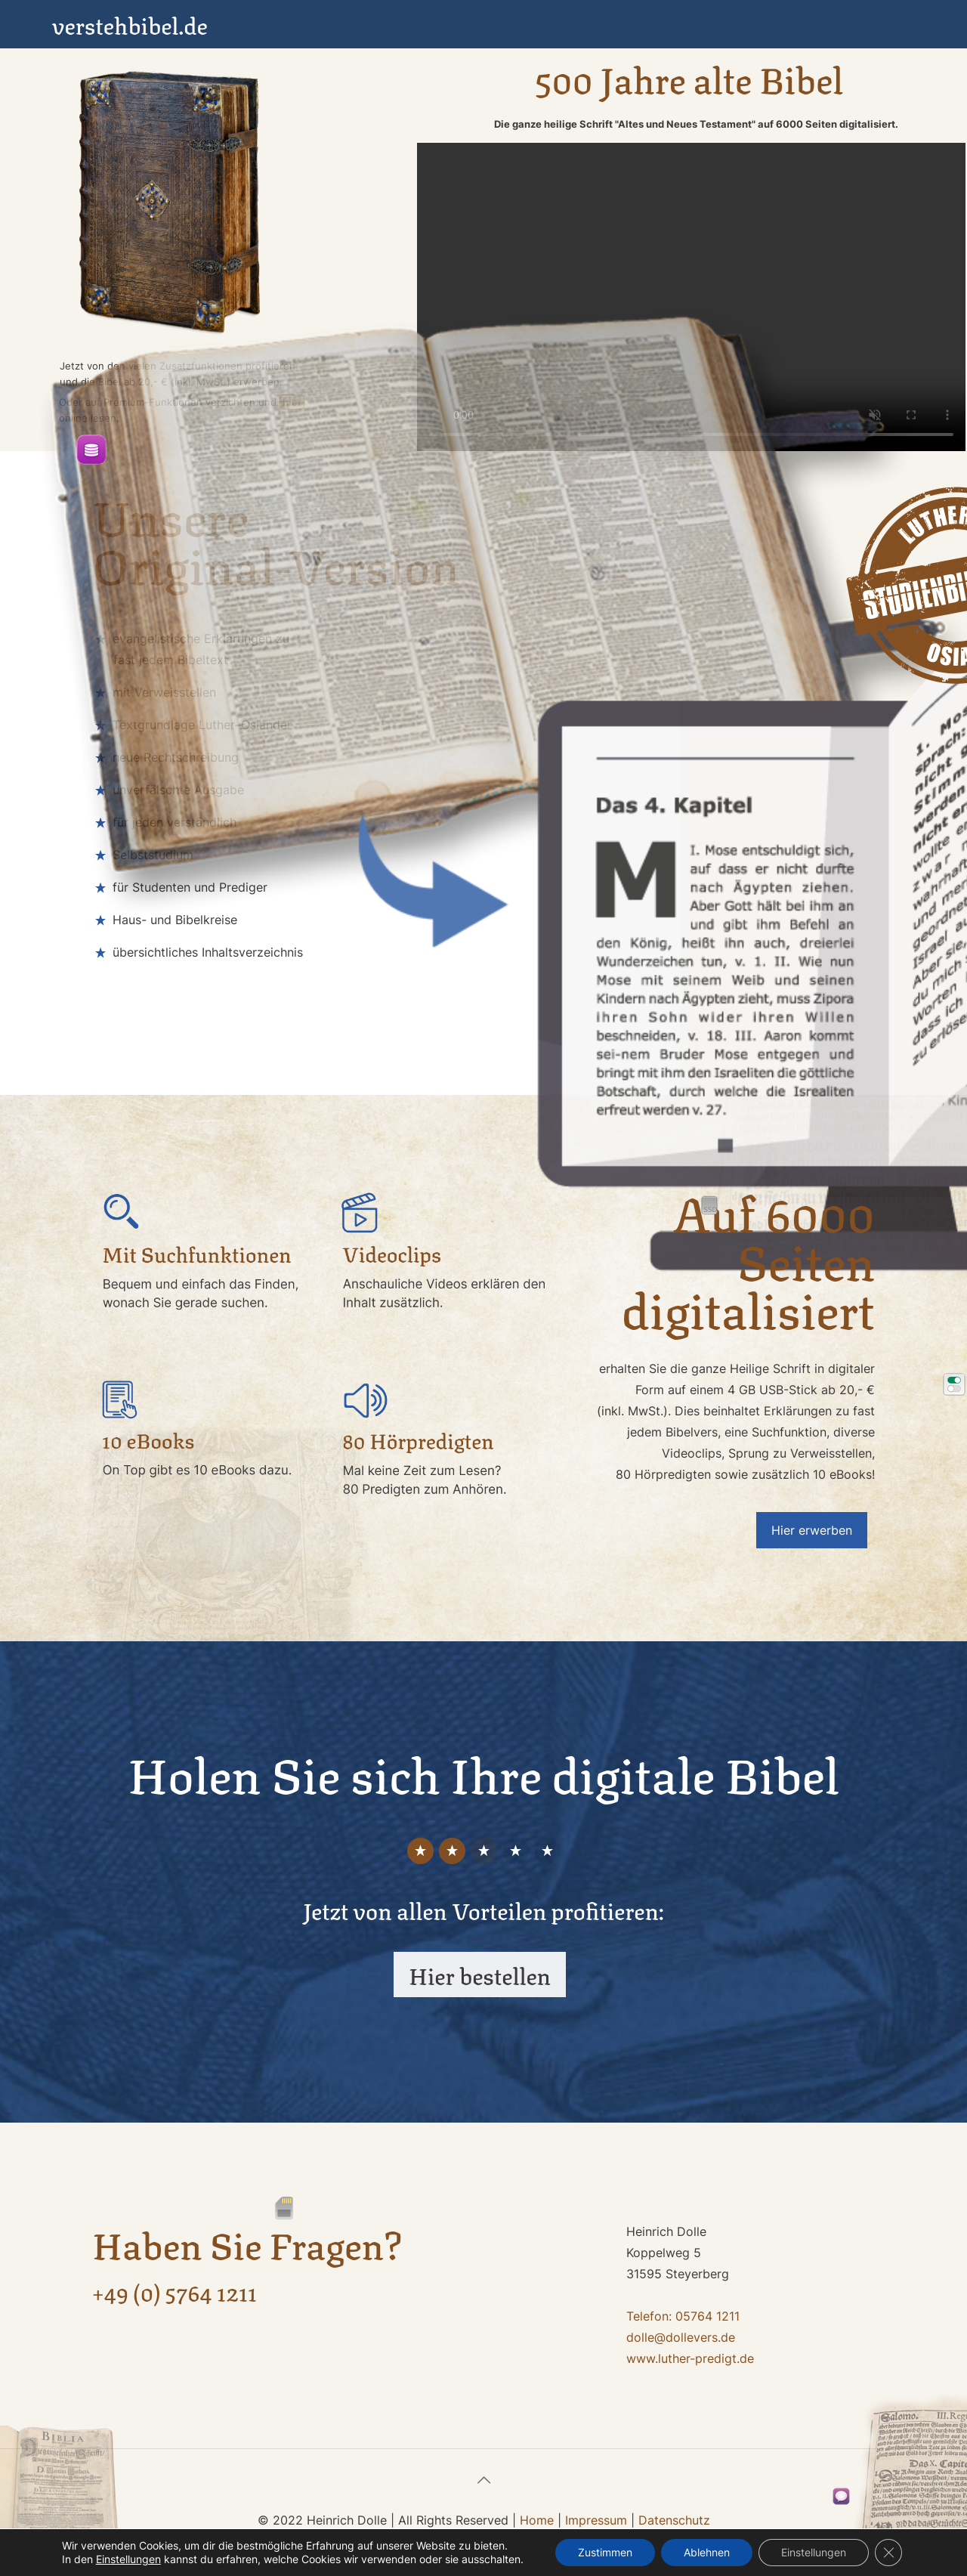  Describe the element at coordinates (841, 2496) in the screenshot. I see `open pidgin instant messaging app` at that location.